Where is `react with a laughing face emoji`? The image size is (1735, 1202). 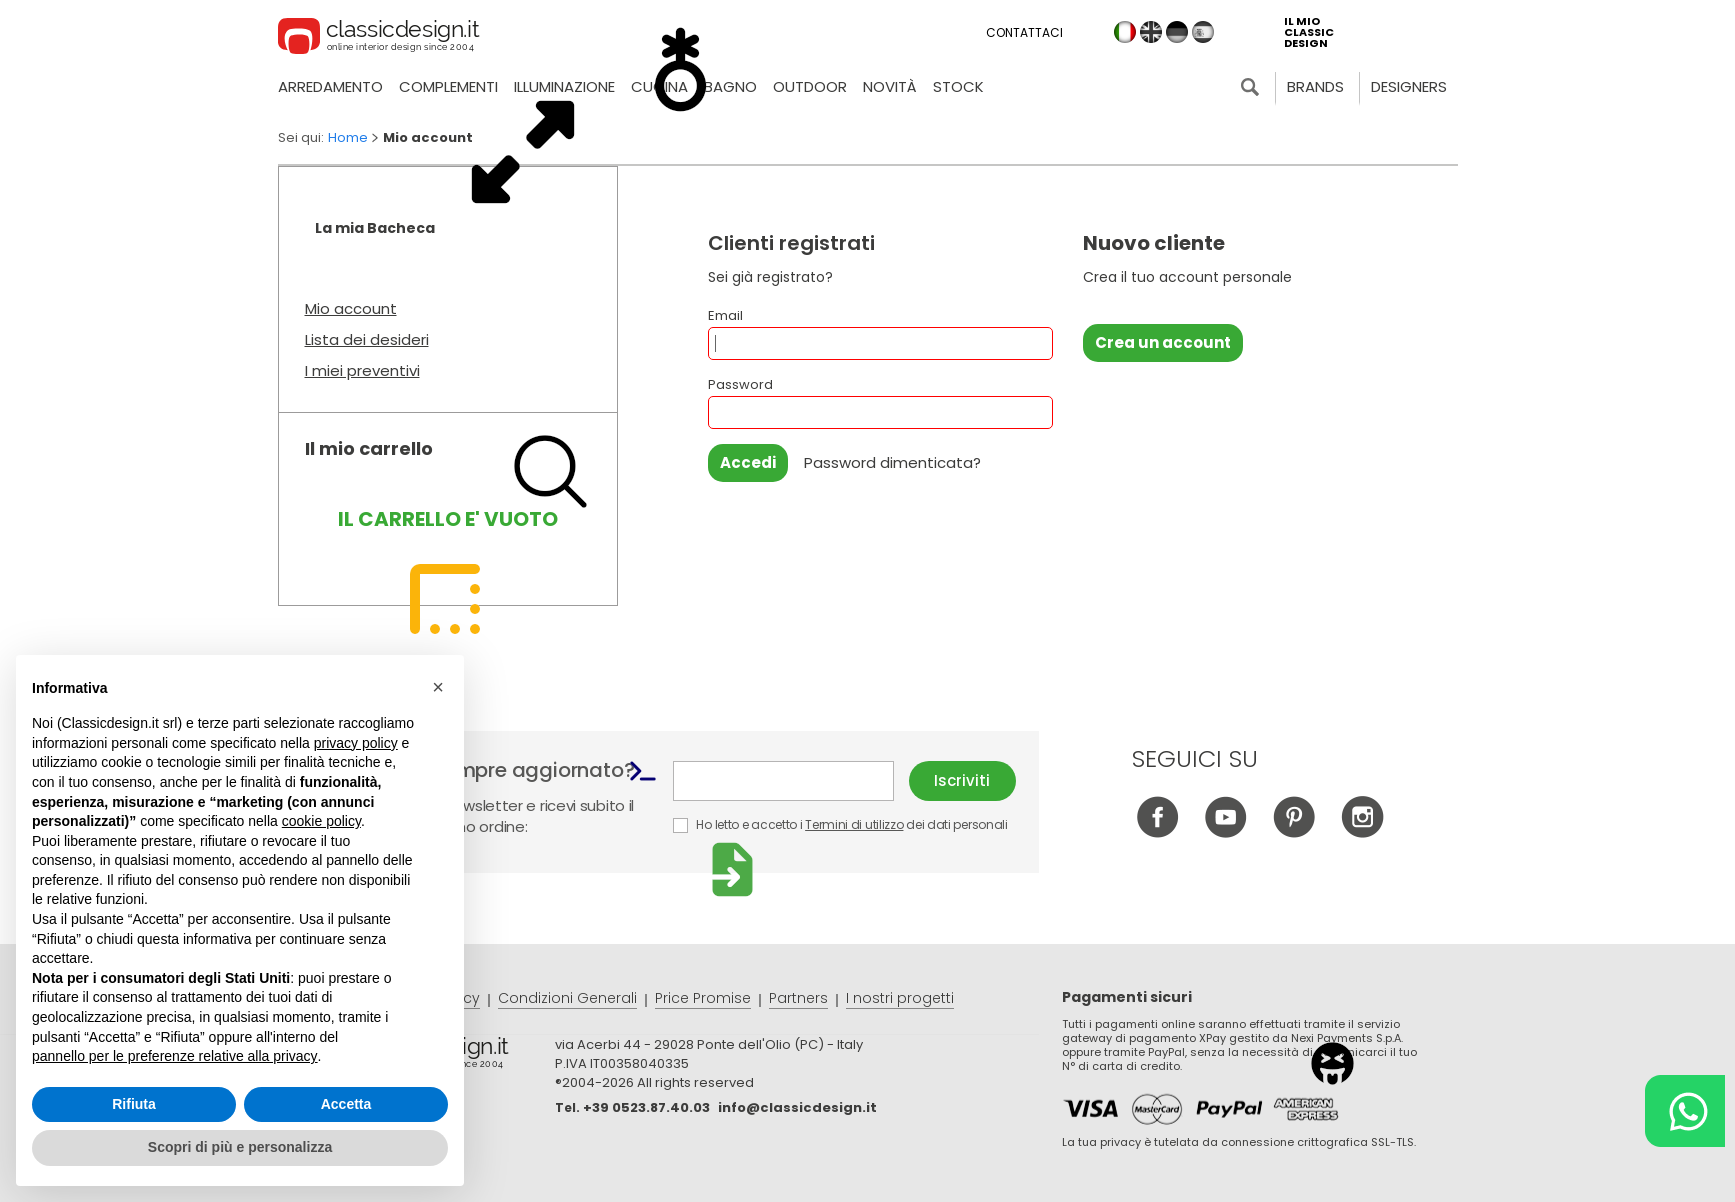 react with a laughing face emoji is located at coordinates (1332, 1063).